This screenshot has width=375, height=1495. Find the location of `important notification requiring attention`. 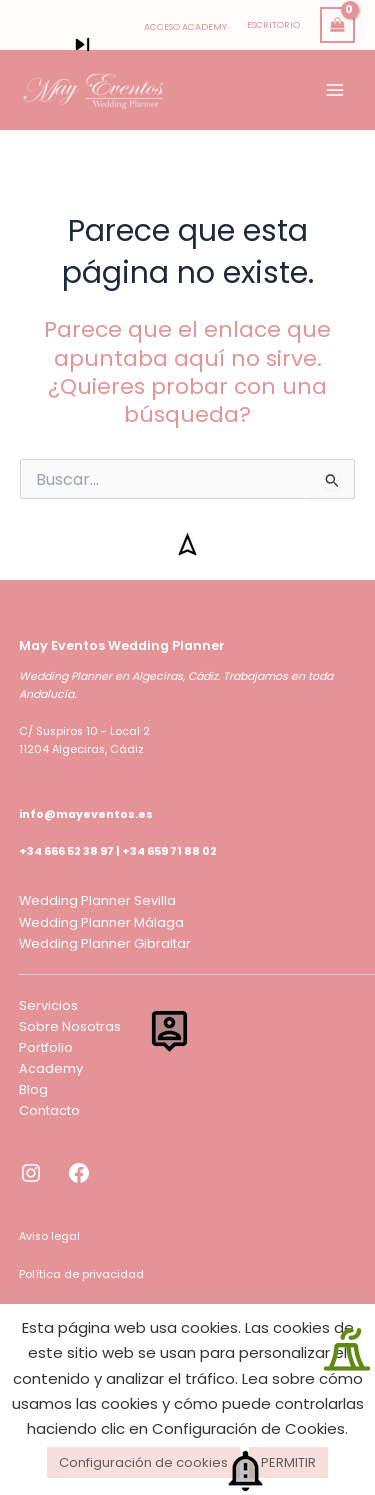

important notification requiring attention is located at coordinates (245, 1470).